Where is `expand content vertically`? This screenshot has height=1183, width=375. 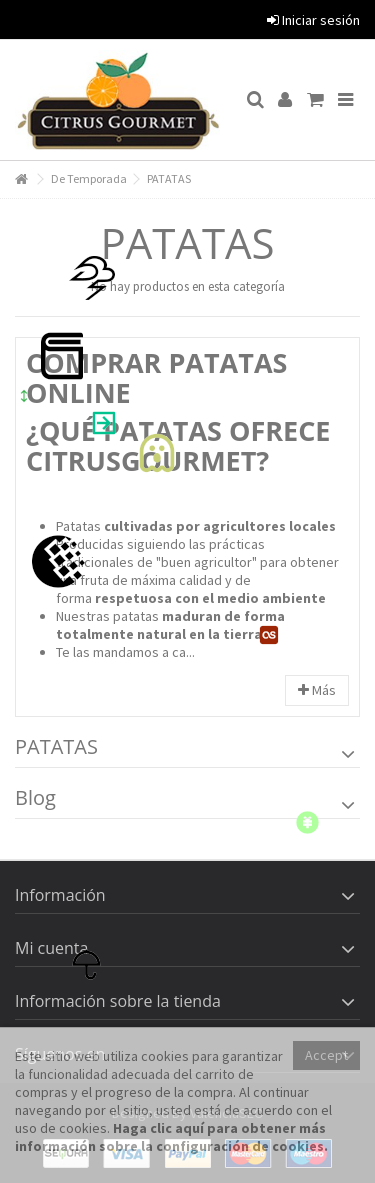 expand content vertically is located at coordinates (24, 396).